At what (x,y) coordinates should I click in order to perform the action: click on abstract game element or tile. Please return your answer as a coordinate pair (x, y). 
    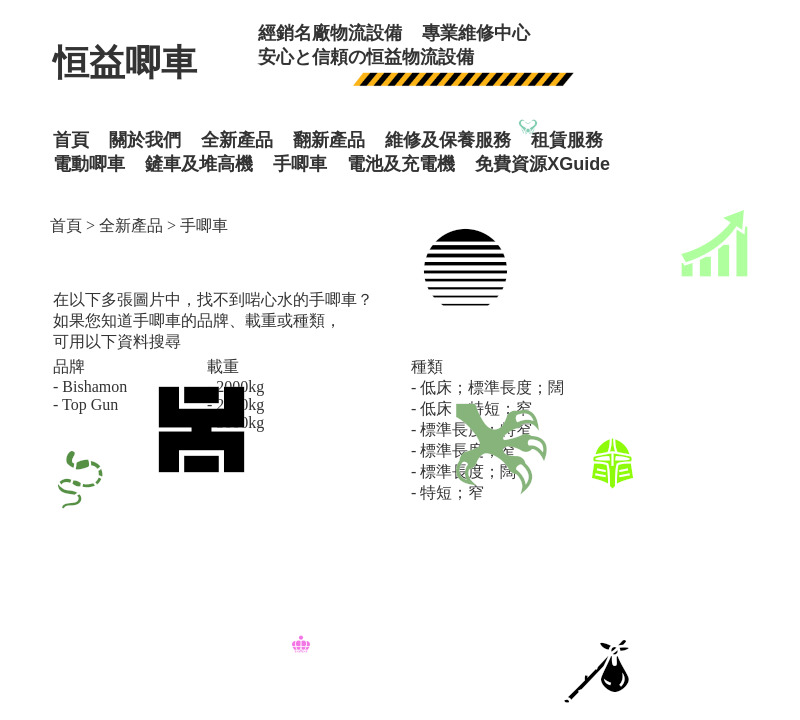
    Looking at the image, I should click on (201, 429).